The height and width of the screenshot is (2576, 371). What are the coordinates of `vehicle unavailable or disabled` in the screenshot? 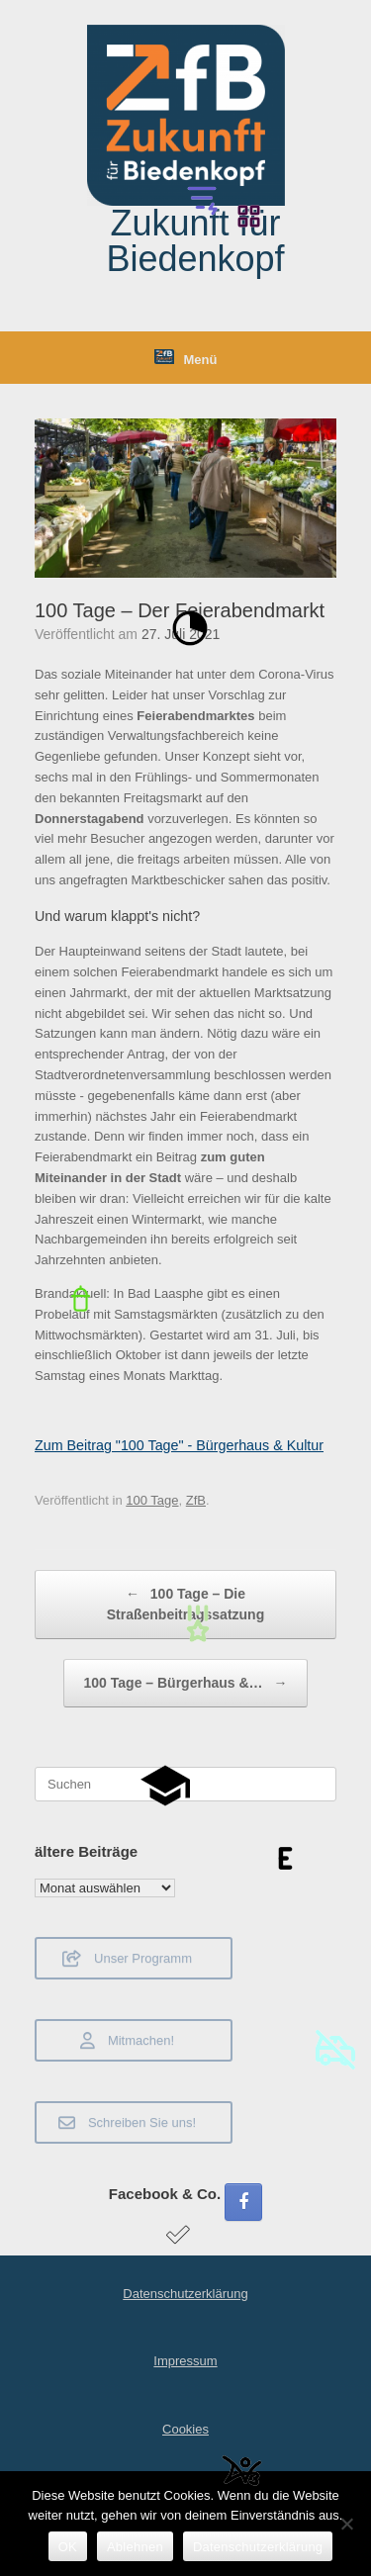 It's located at (335, 2050).